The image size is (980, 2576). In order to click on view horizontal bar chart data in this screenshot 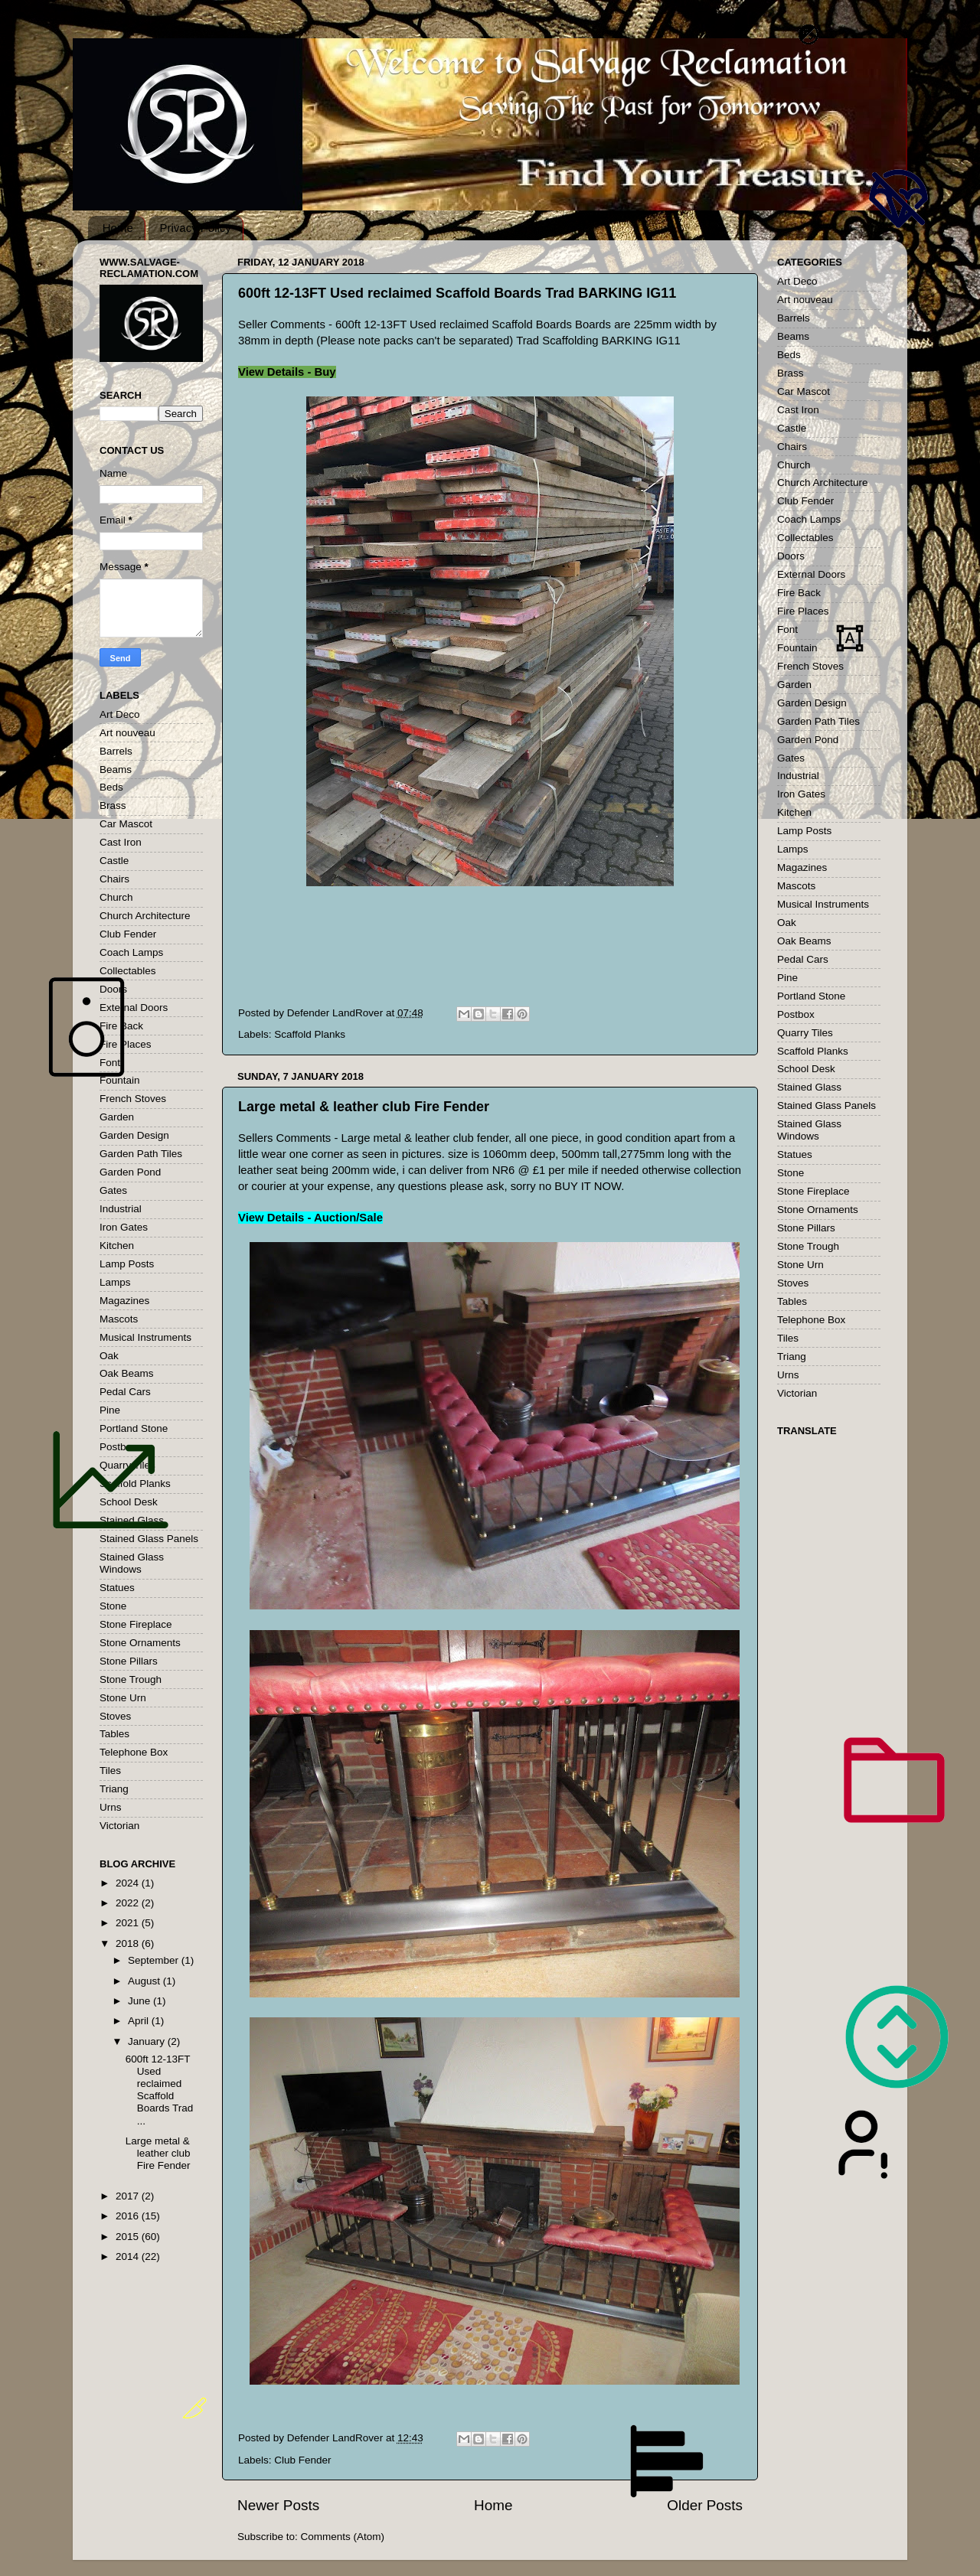, I will do `click(664, 2461)`.